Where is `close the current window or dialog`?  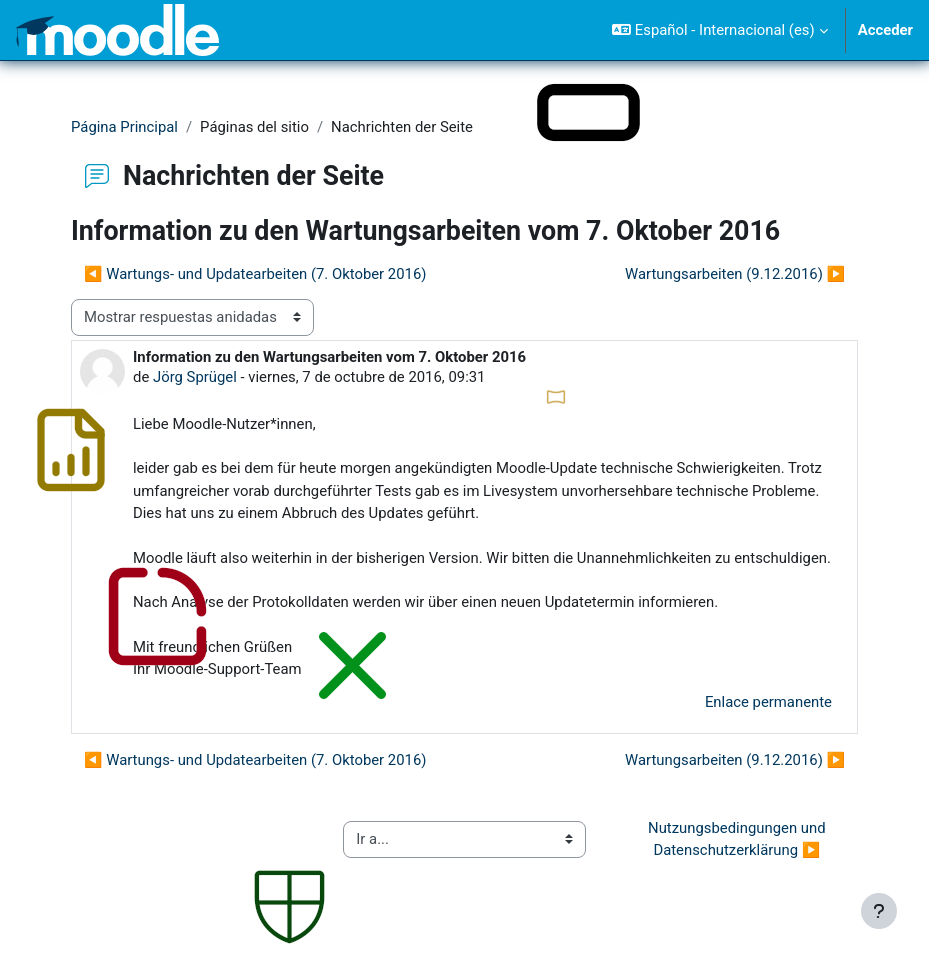
close the current window or dialog is located at coordinates (352, 665).